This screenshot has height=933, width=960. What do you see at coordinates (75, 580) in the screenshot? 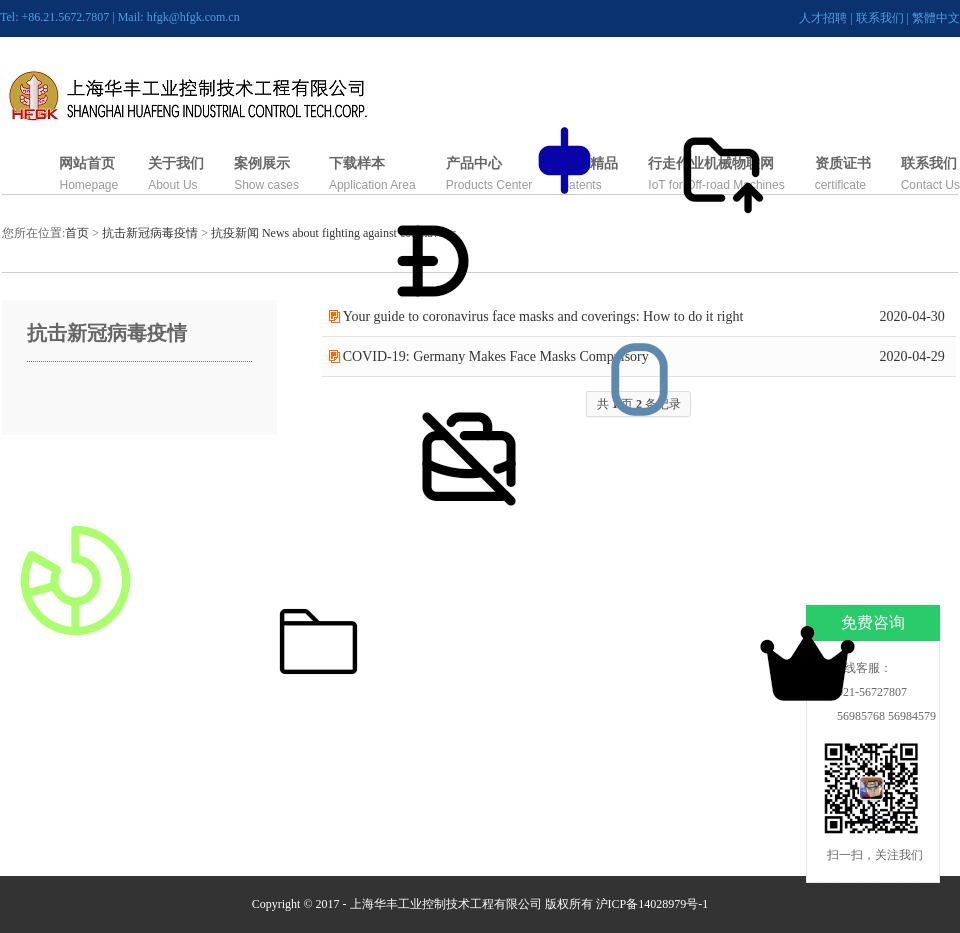
I see `view analytics or statistics breakdown` at bounding box center [75, 580].